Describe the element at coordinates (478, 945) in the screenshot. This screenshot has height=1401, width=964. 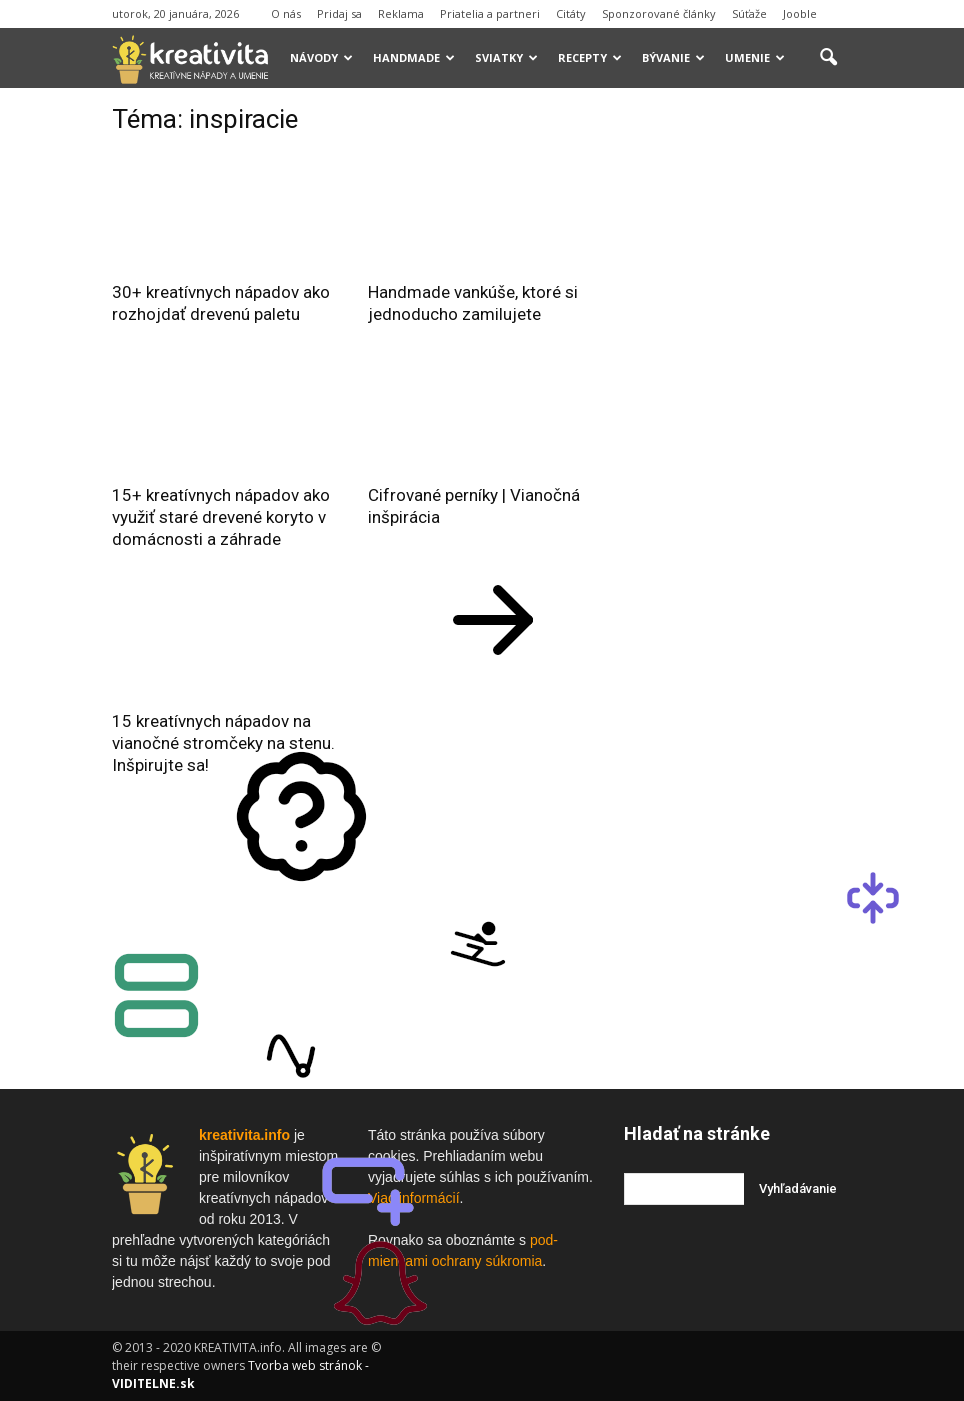
I see `indicates skiing or winter sports activity` at that location.